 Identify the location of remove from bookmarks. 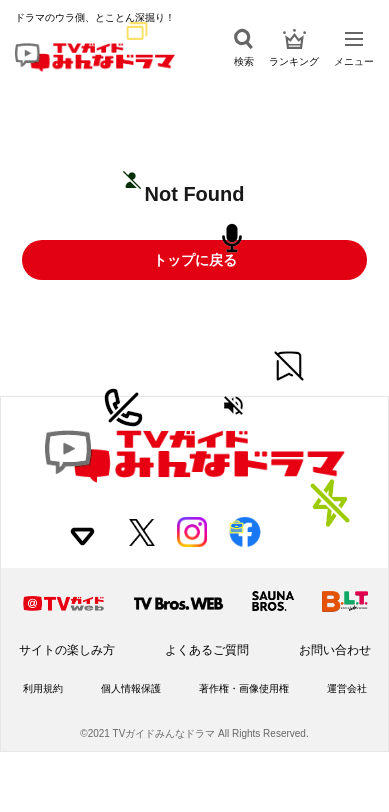
(289, 366).